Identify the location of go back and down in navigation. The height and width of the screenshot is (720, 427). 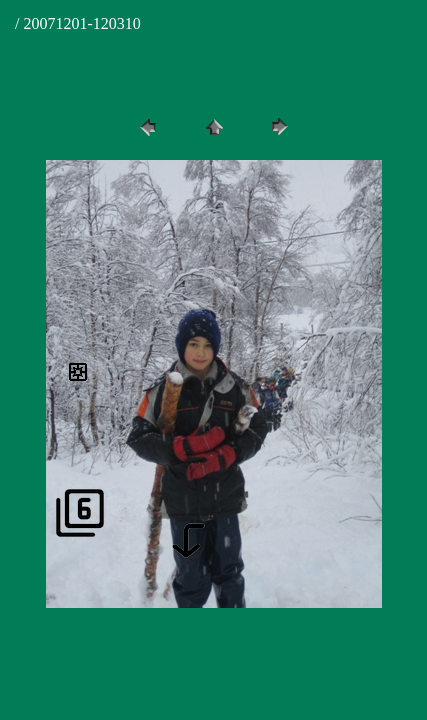
(188, 539).